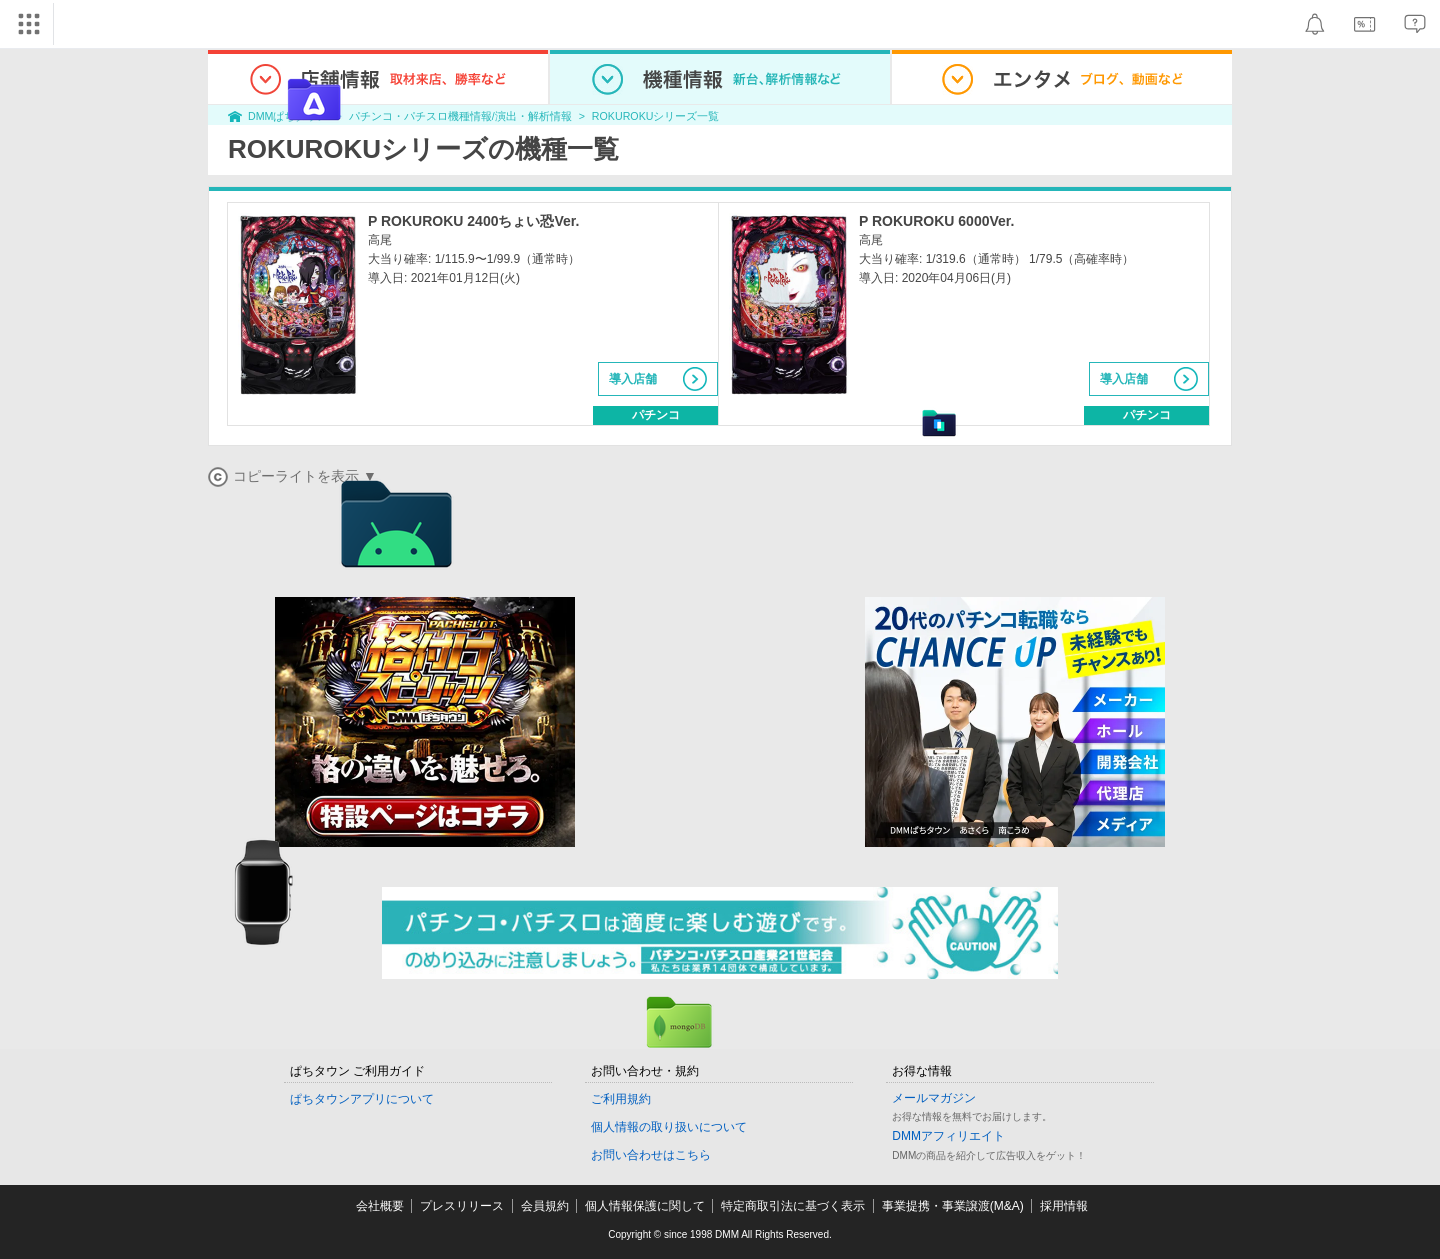 This screenshot has width=1440, height=1259. Describe the element at coordinates (939, 424) in the screenshot. I see `open wondershare mobiletrans files folder` at that location.